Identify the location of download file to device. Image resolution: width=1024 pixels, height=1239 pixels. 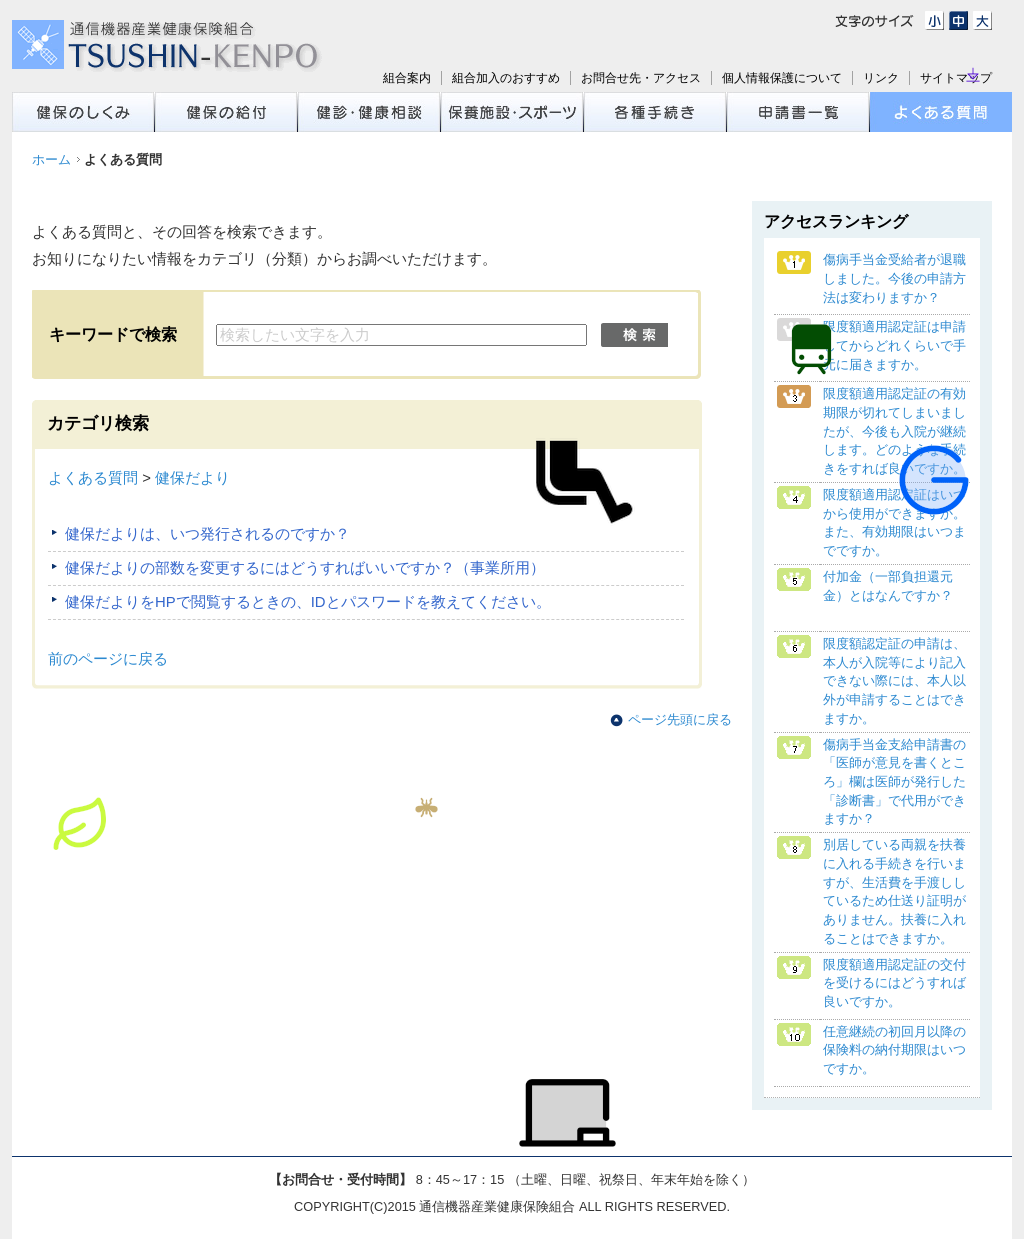
(973, 75).